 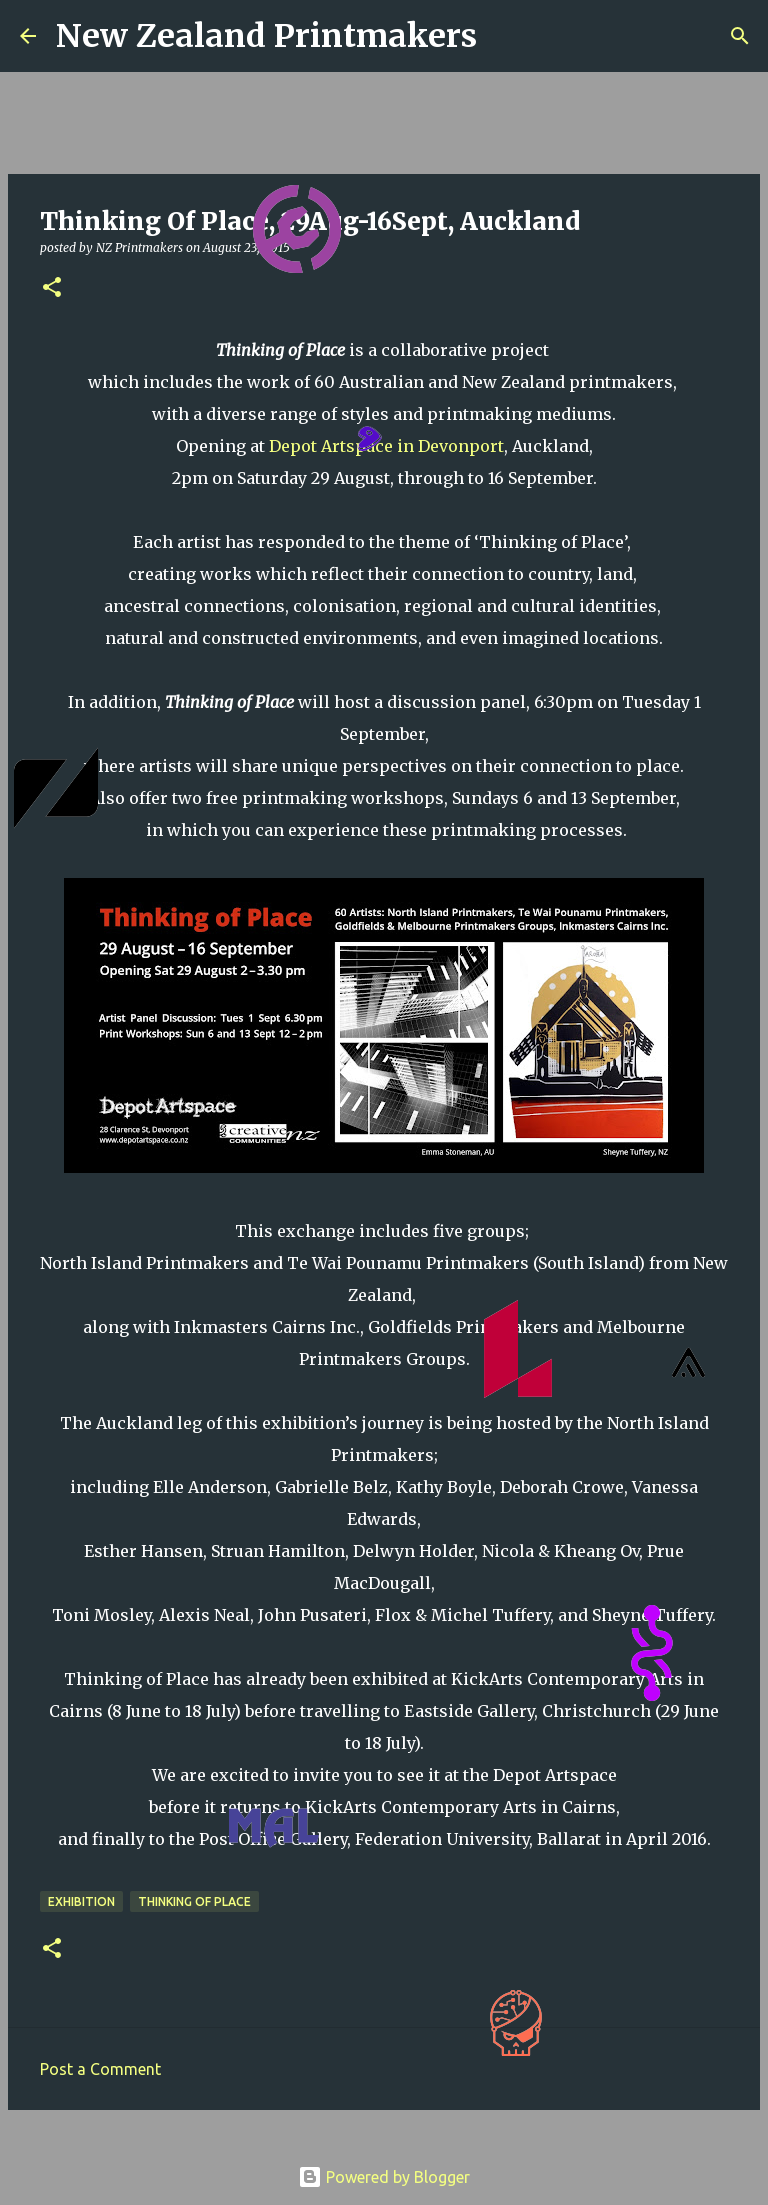 What do you see at coordinates (516, 2023) in the screenshot?
I see `visit the Root Me cybersecurity learning platform` at bounding box center [516, 2023].